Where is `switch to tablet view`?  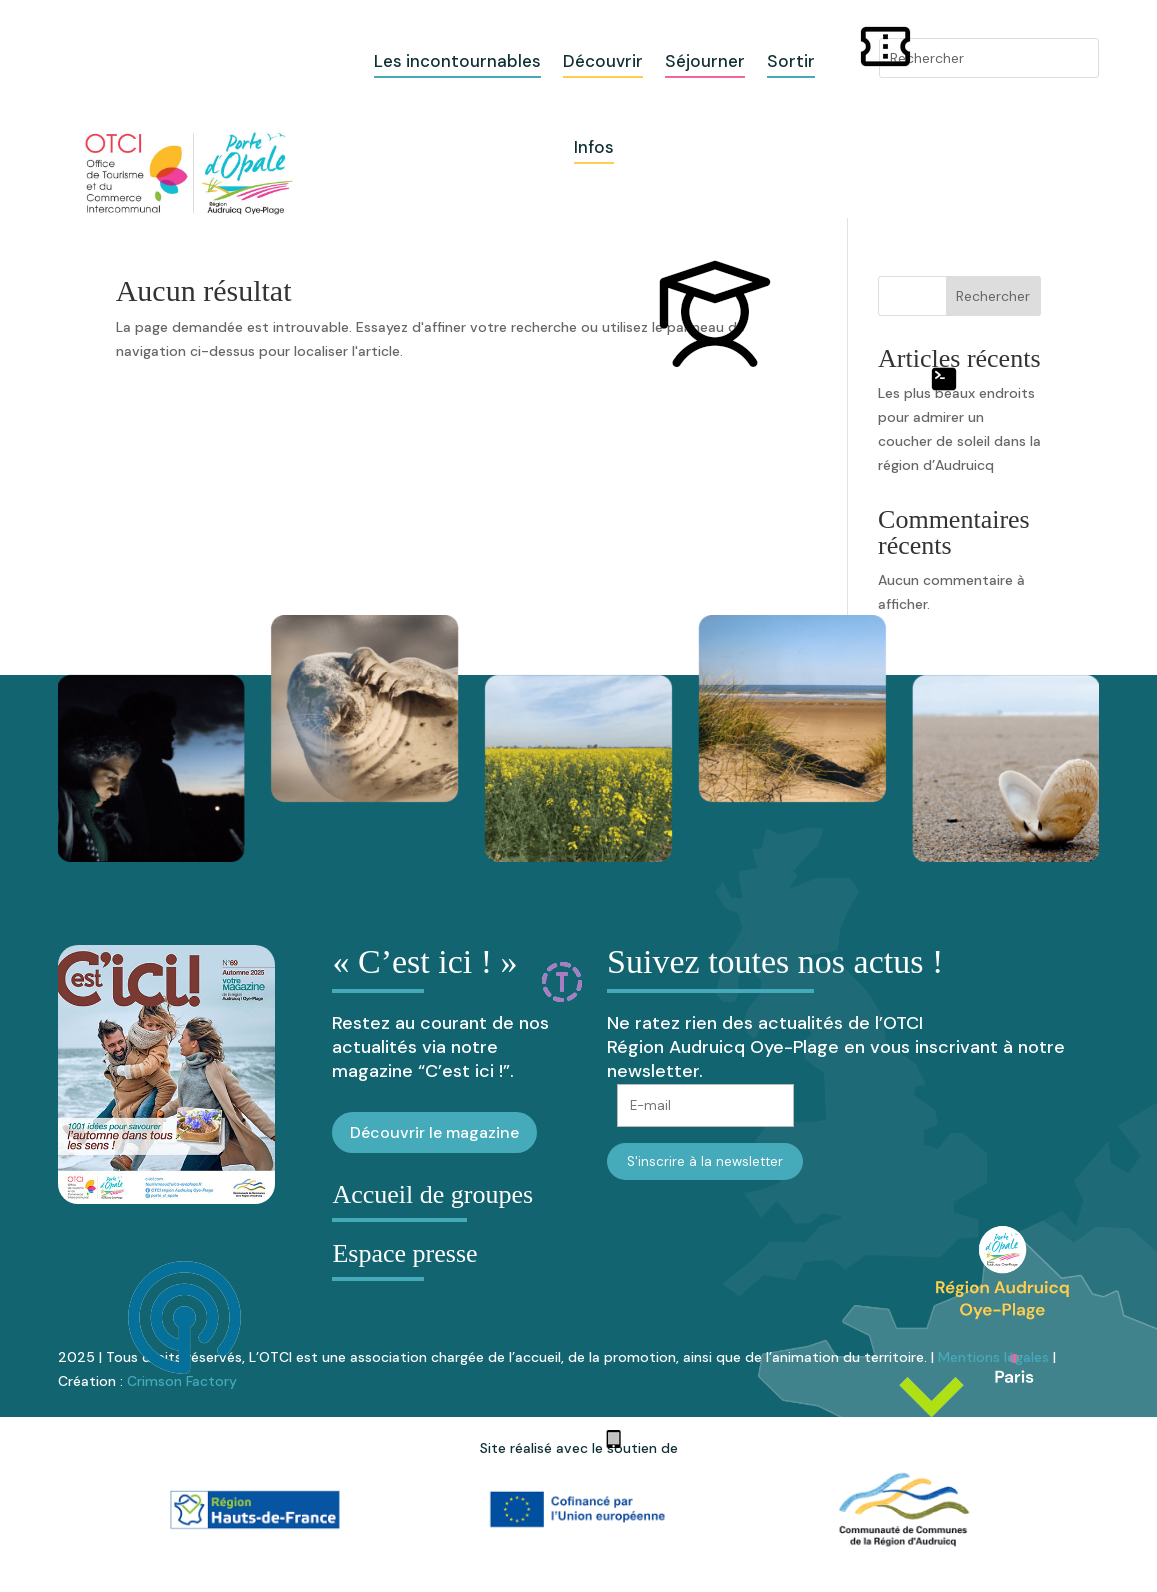
switch to tablet view is located at coordinates (614, 1439).